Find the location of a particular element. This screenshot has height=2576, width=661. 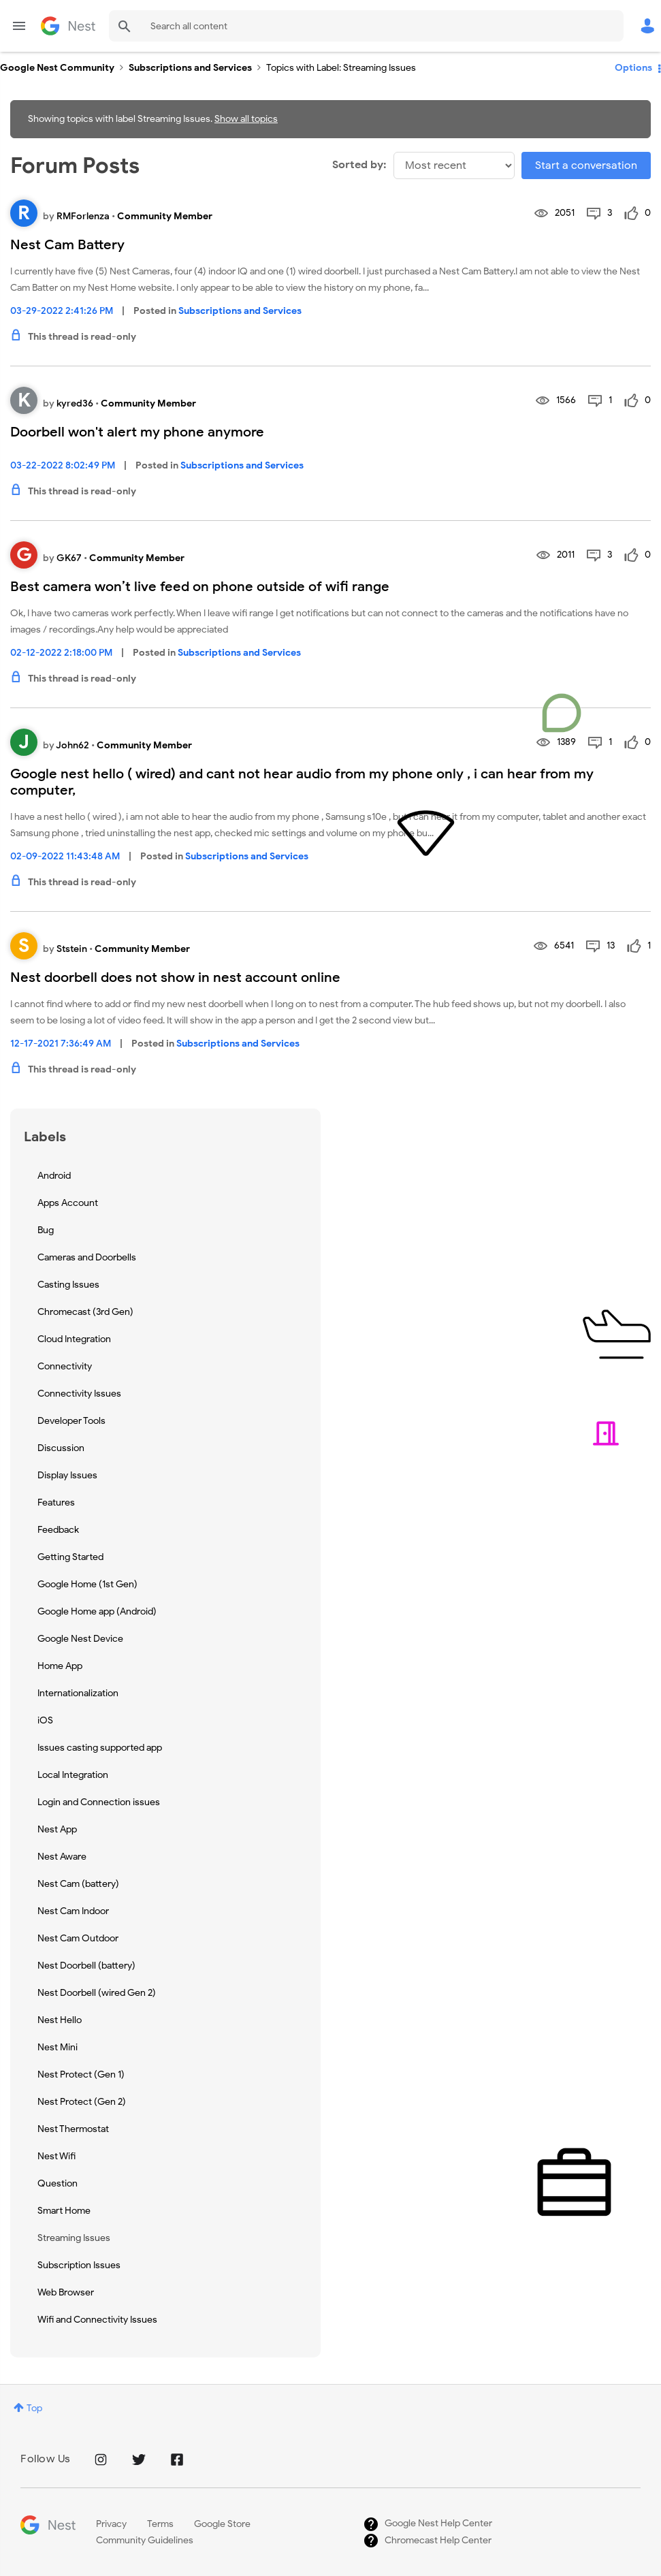

open chat or messaging is located at coordinates (561, 714).